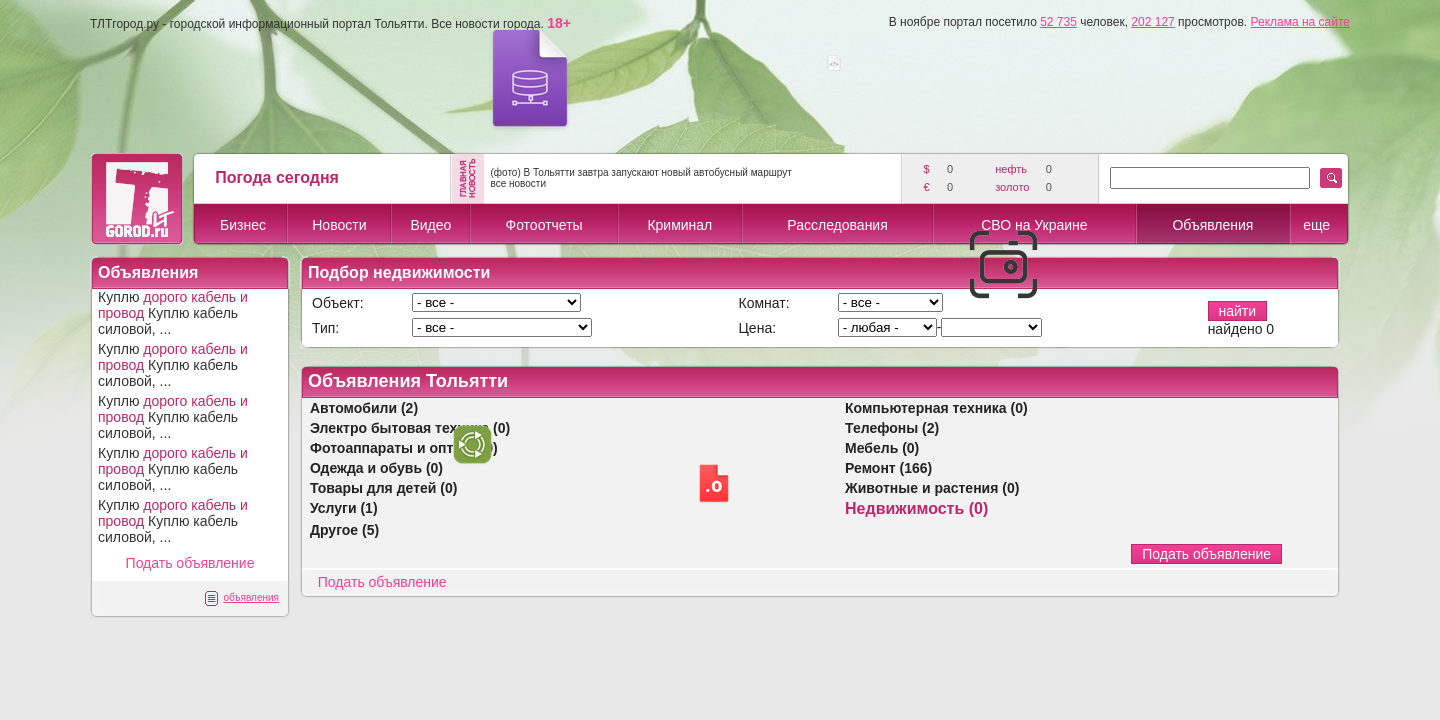 The image size is (1440, 720). What do you see at coordinates (834, 63) in the screenshot?
I see `indicates a PHP source code file` at bounding box center [834, 63].